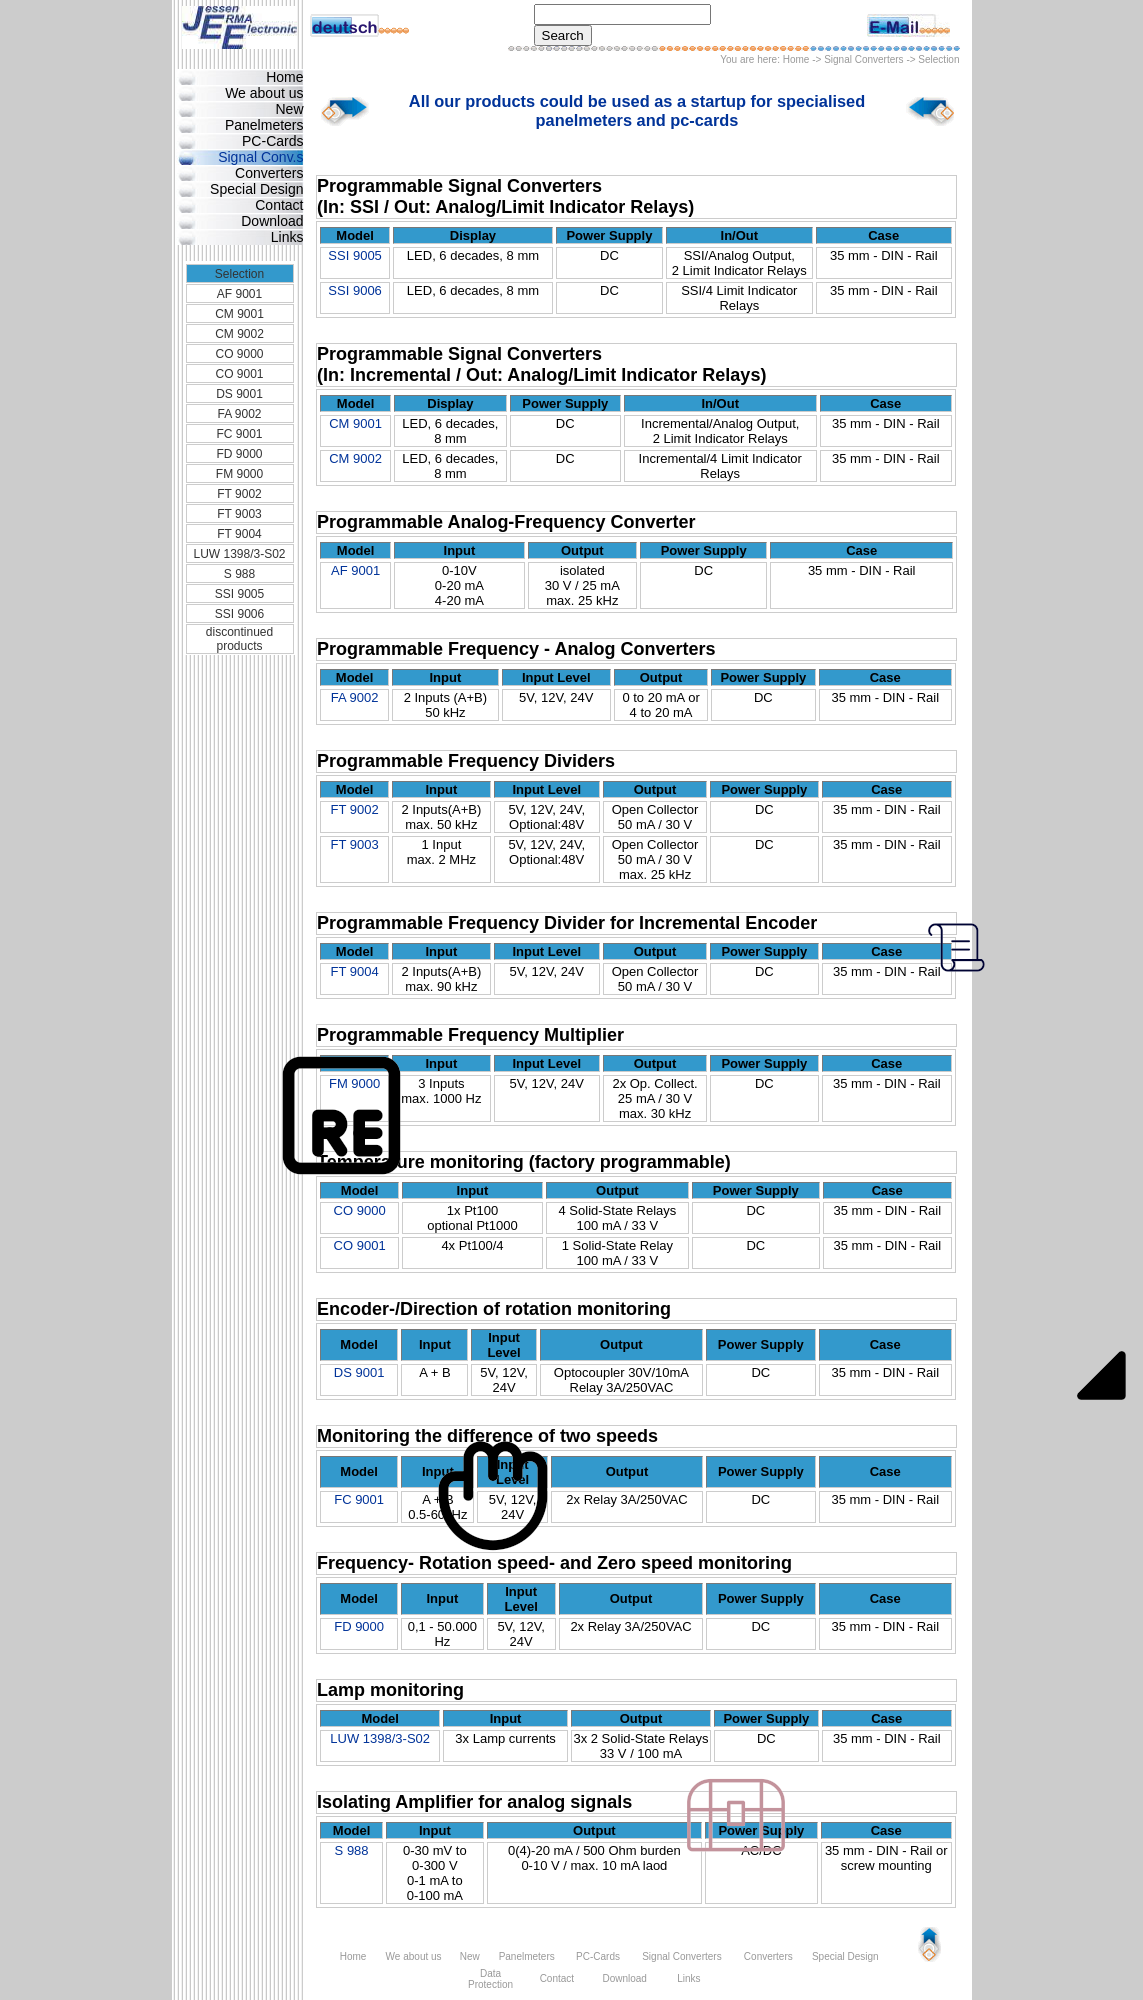 The width and height of the screenshot is (1143, 2000). Describe the element at coordinates (736, 1817) in the screenshot. I see `access your rewards or collected items` at that location.